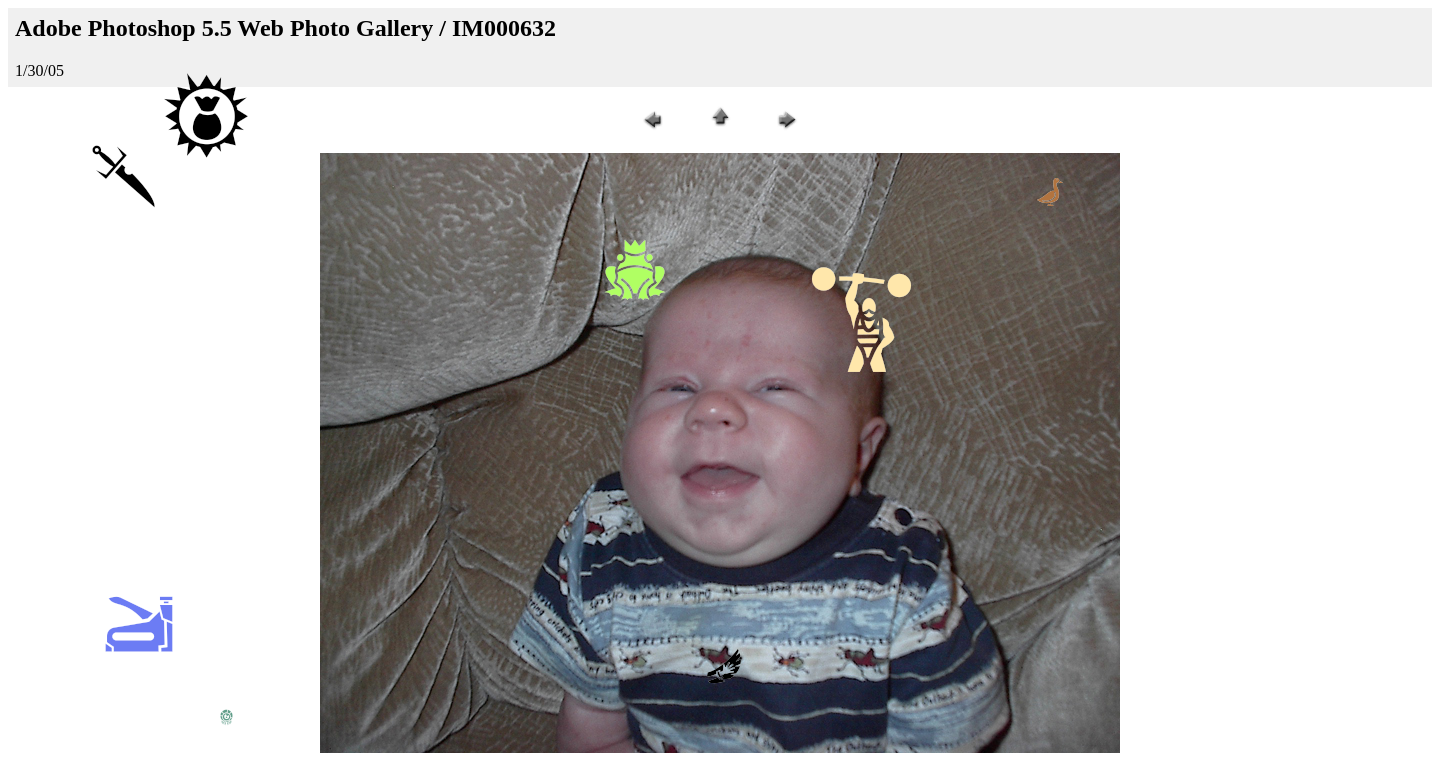  I want to click on summon or activate a beholder creature, so click(226, 717).